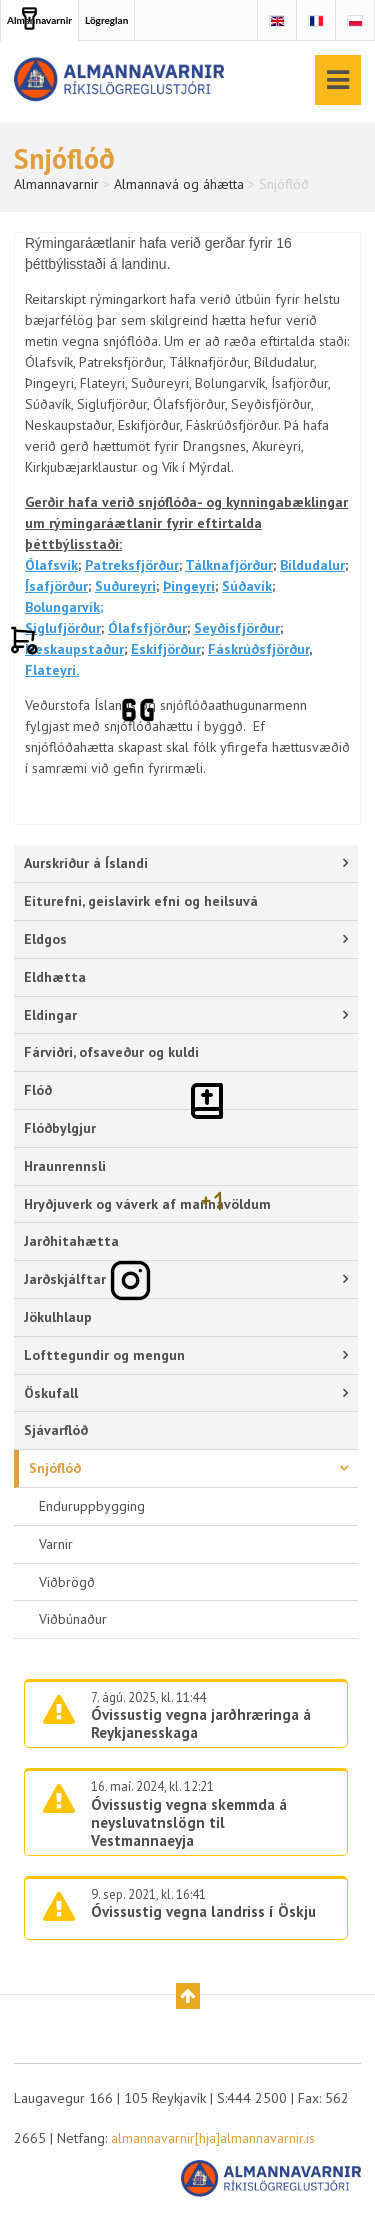 This screenshot has height=2213, width=375. Describe the element at coordinates (207, 1101) in the screenshot. I see `access religious texts or scriptures` at that location.